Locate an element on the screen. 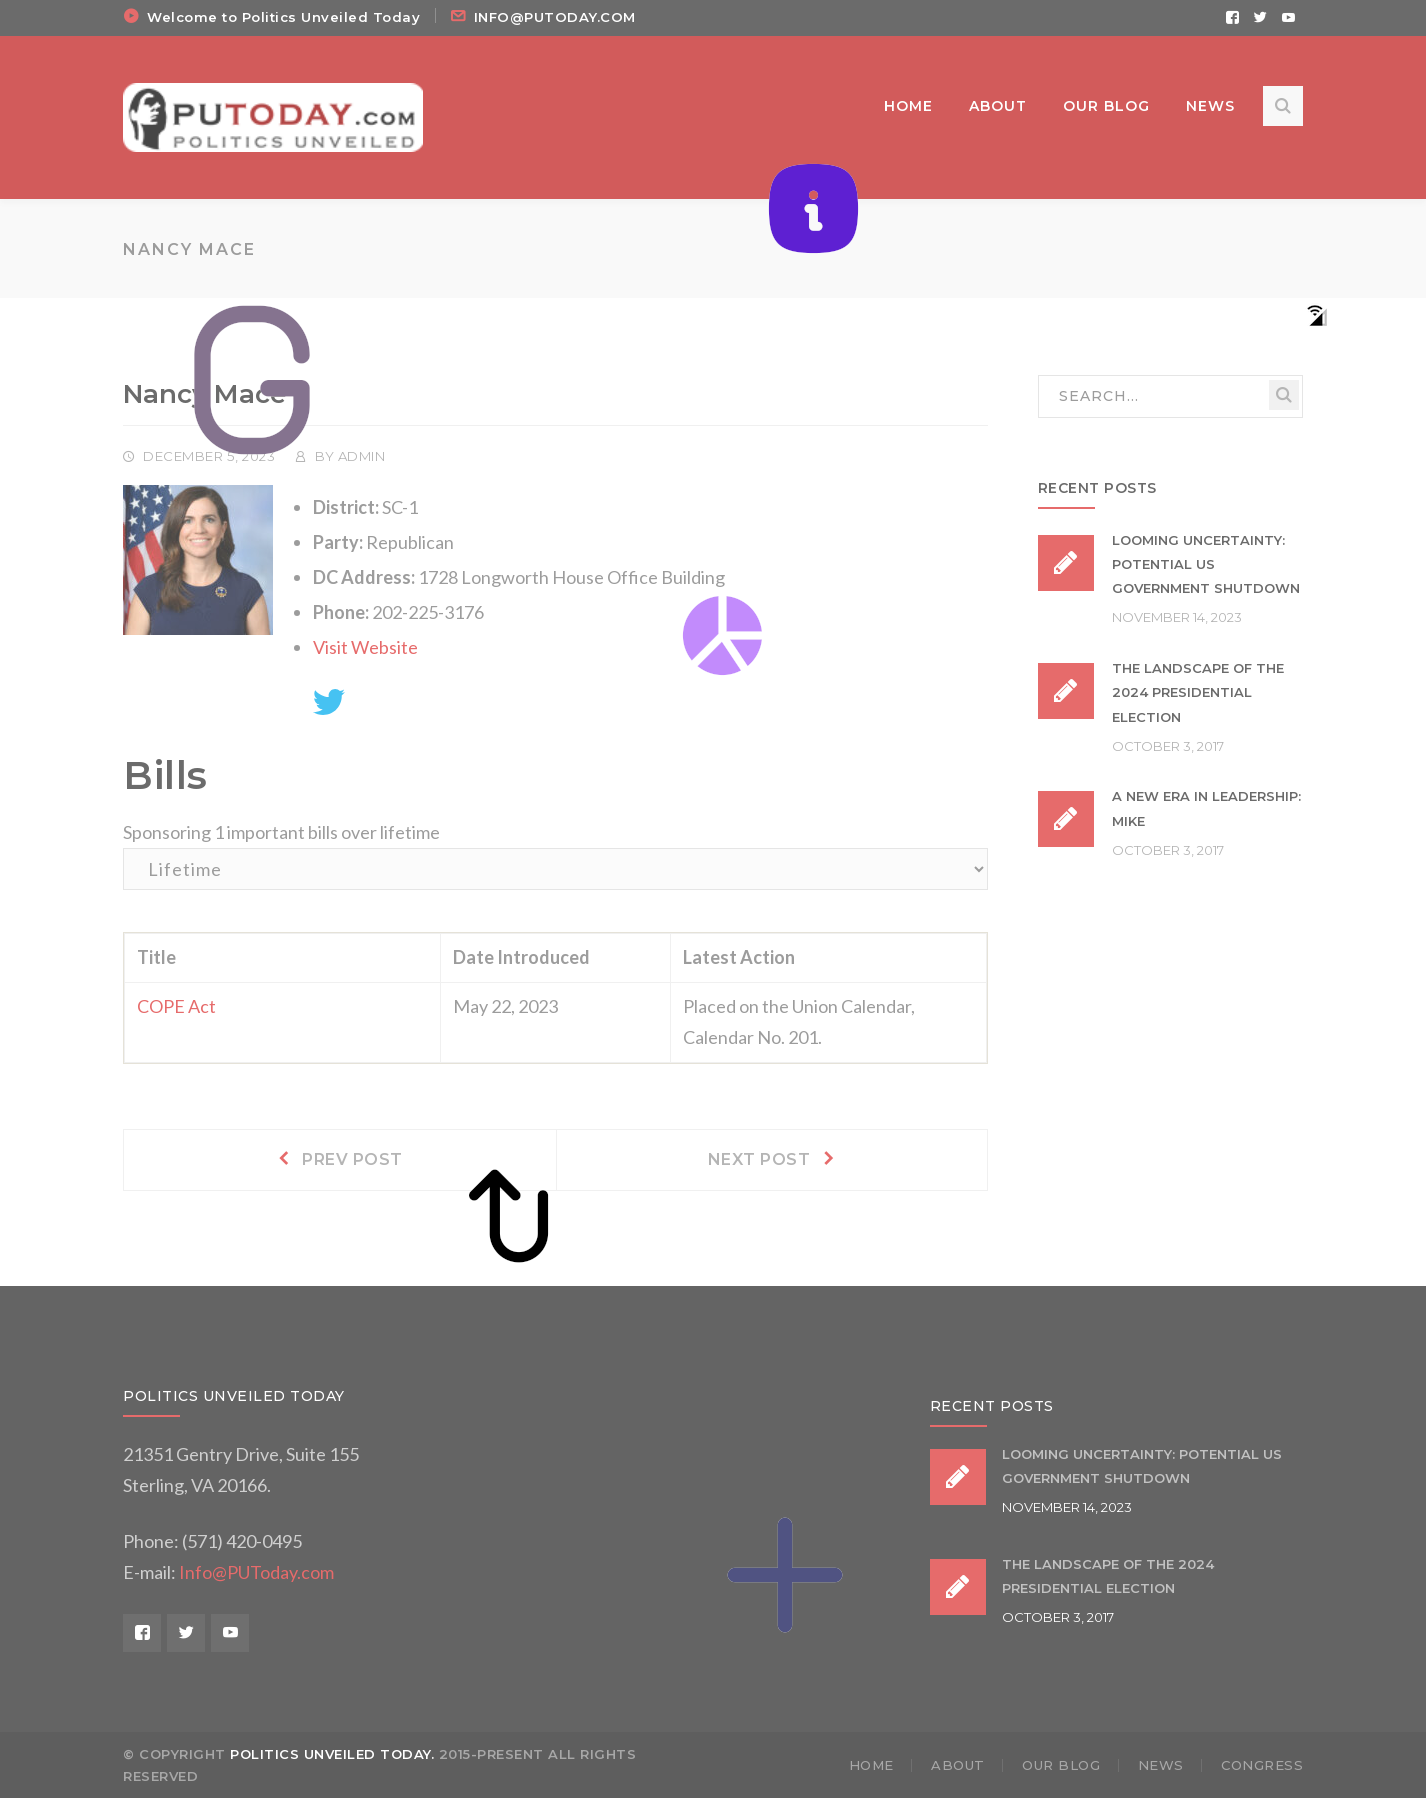 This screenshot has width=1426, height=1798. view more information or details is located at coordinates (813, 208).